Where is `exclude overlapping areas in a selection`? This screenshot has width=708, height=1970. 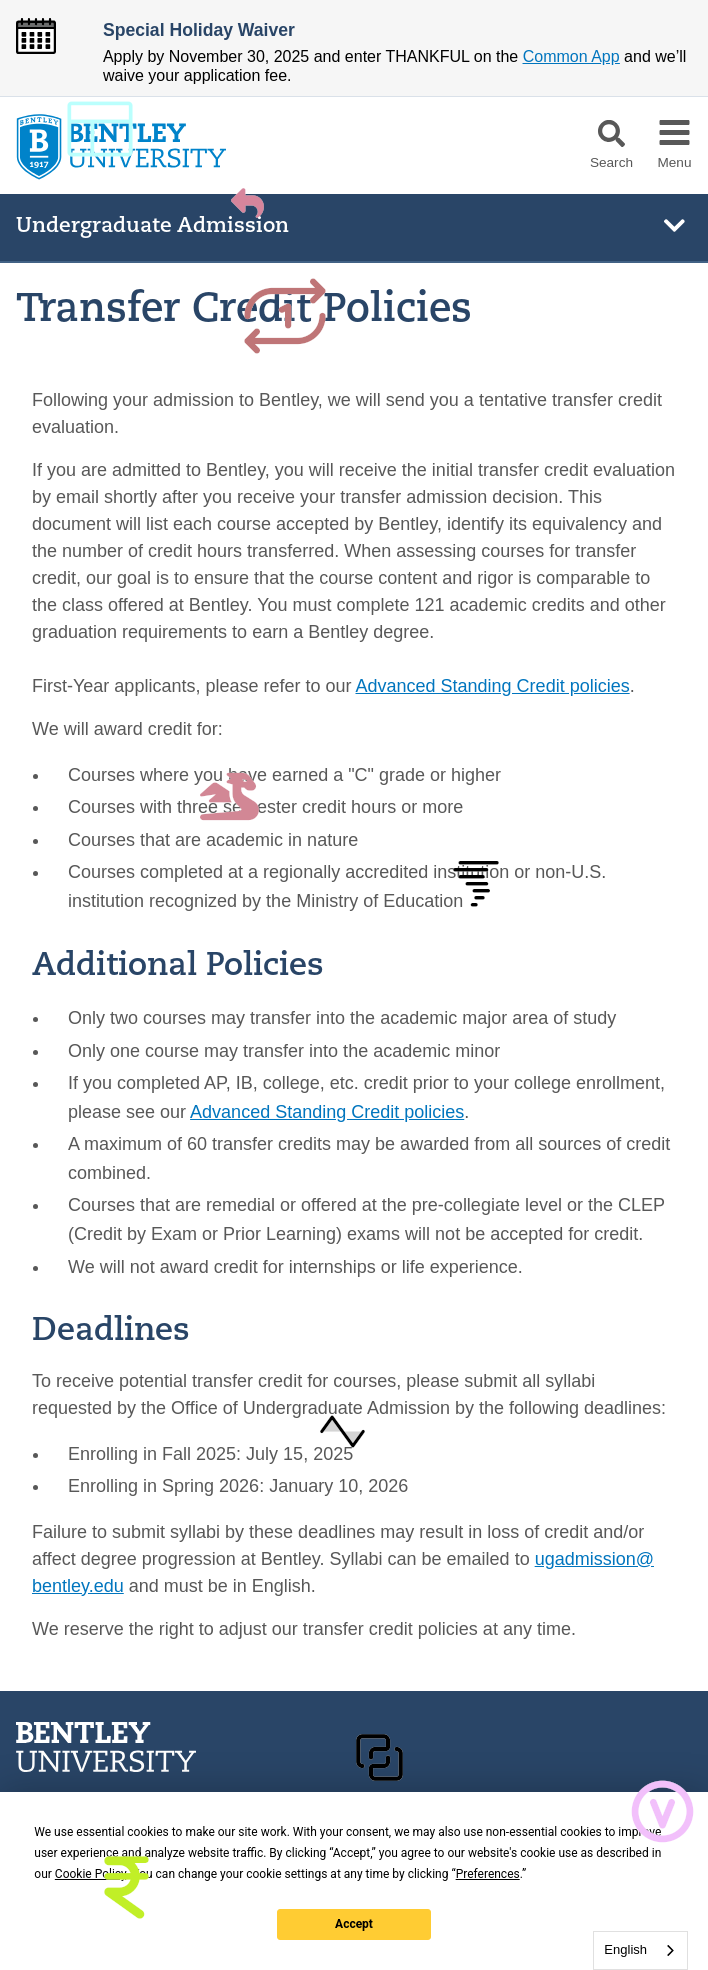 exclude overlapping areas in a selection is located at coordinates (379, 1757).